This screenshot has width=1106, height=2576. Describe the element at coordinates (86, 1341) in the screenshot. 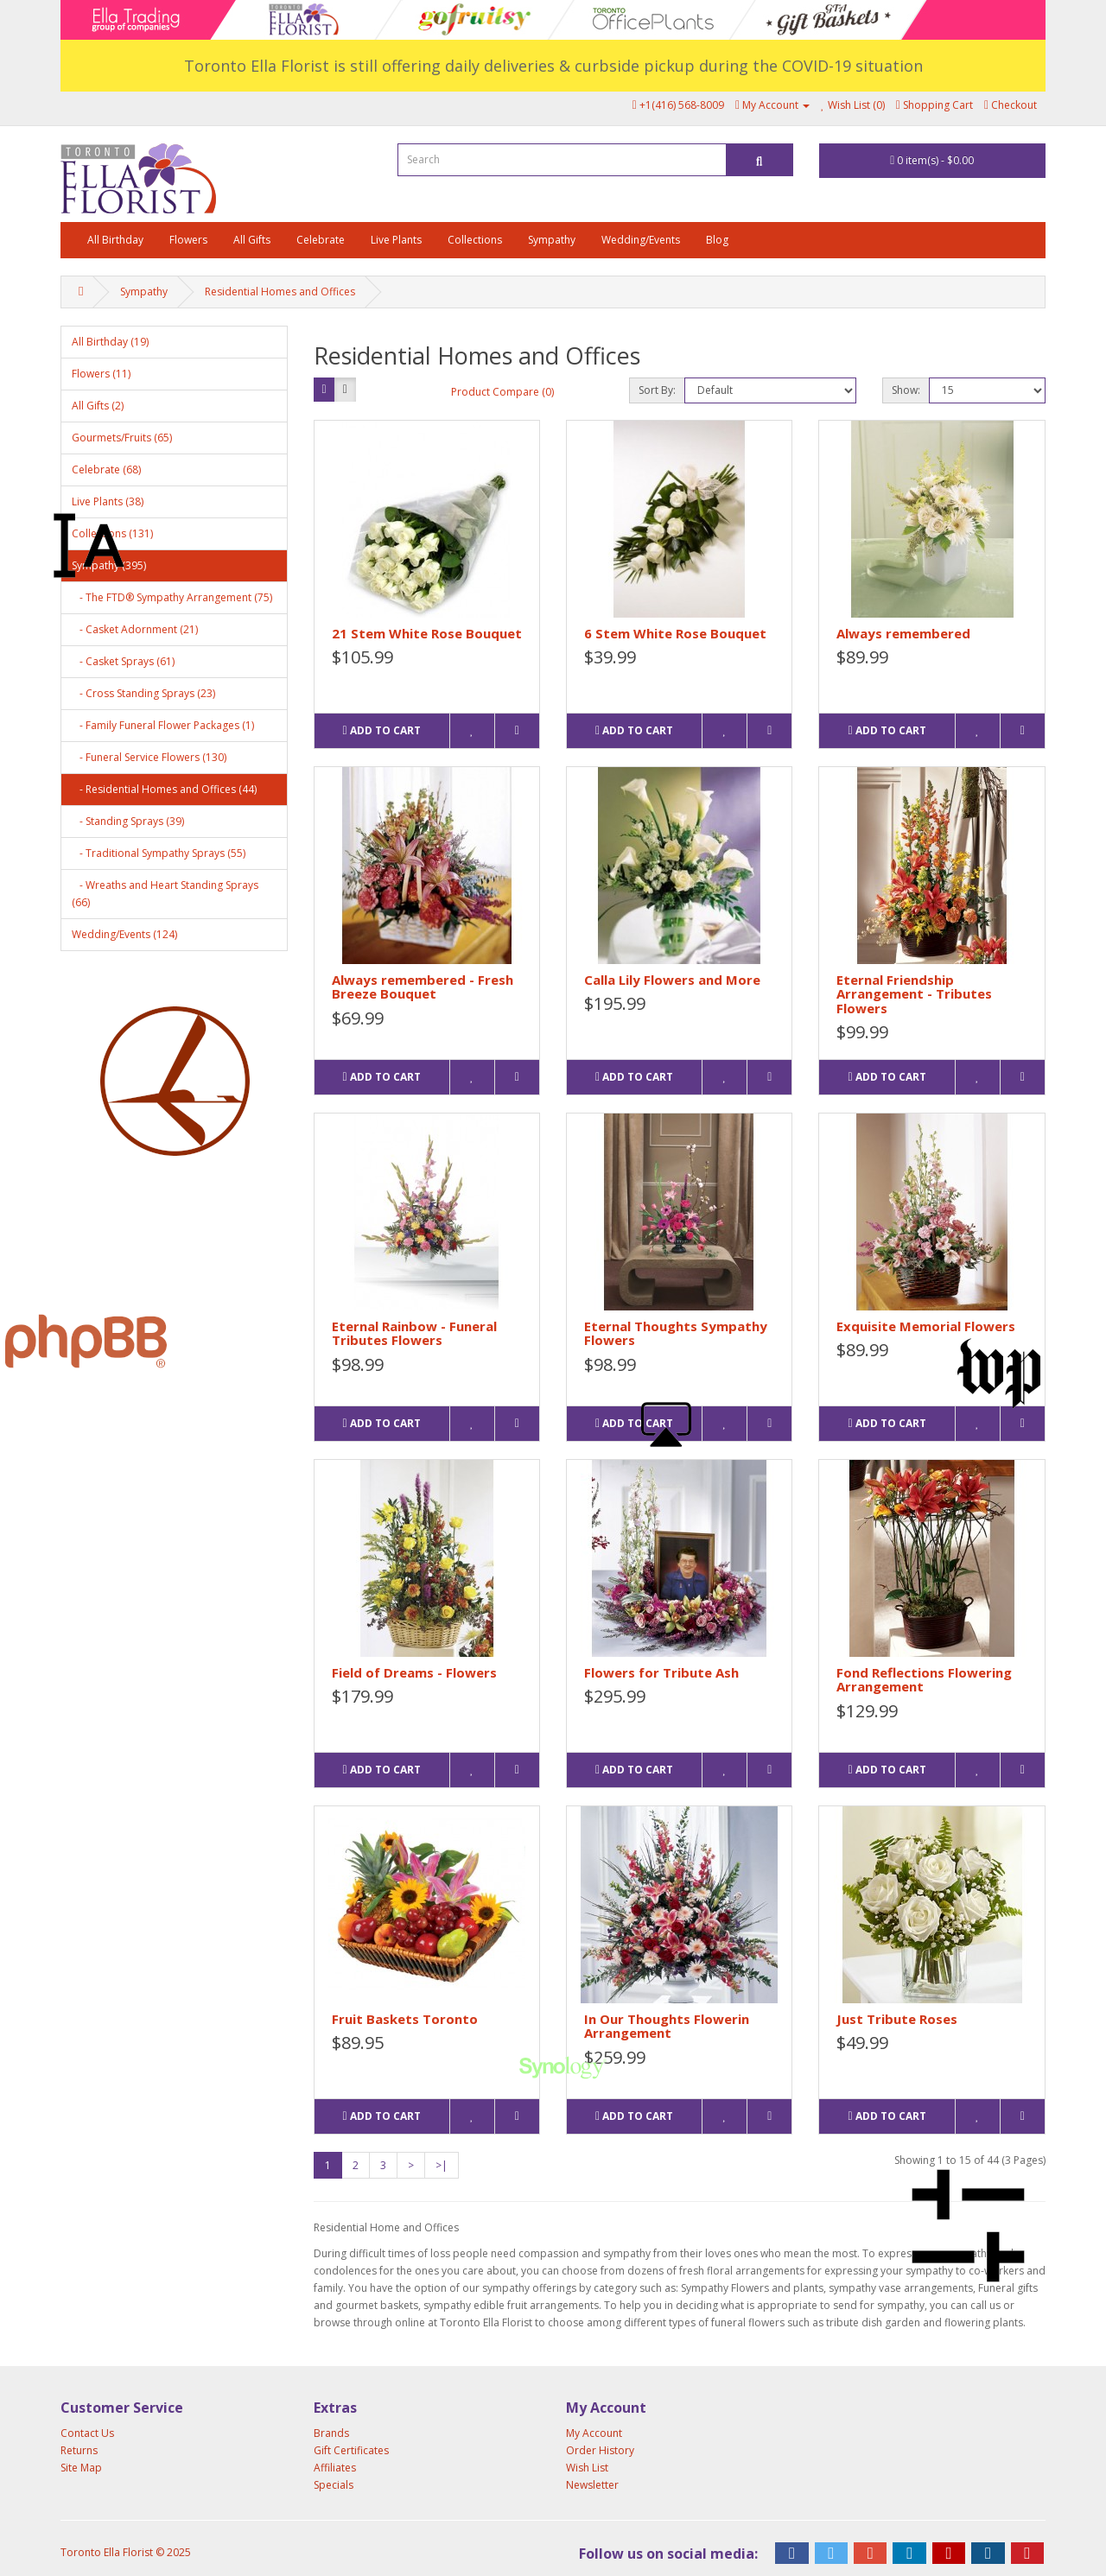

I see `visit phpBB forum software website` at that location.